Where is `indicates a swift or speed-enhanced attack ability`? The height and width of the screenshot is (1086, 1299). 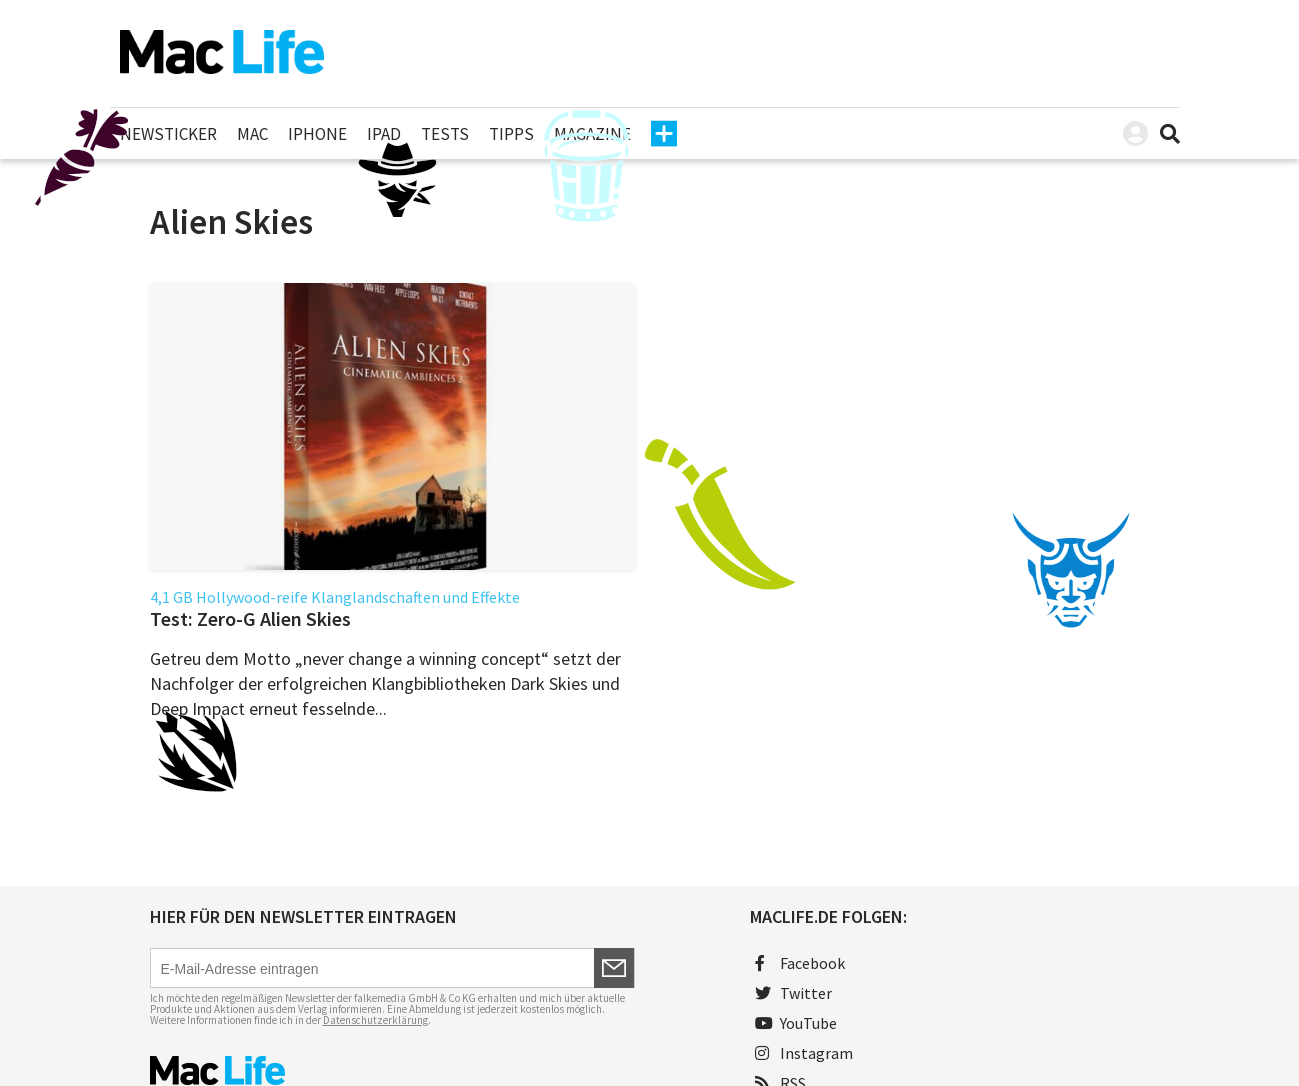 indicates a swift or speed-enhanced attack ability is located at coordinates (196, 751).